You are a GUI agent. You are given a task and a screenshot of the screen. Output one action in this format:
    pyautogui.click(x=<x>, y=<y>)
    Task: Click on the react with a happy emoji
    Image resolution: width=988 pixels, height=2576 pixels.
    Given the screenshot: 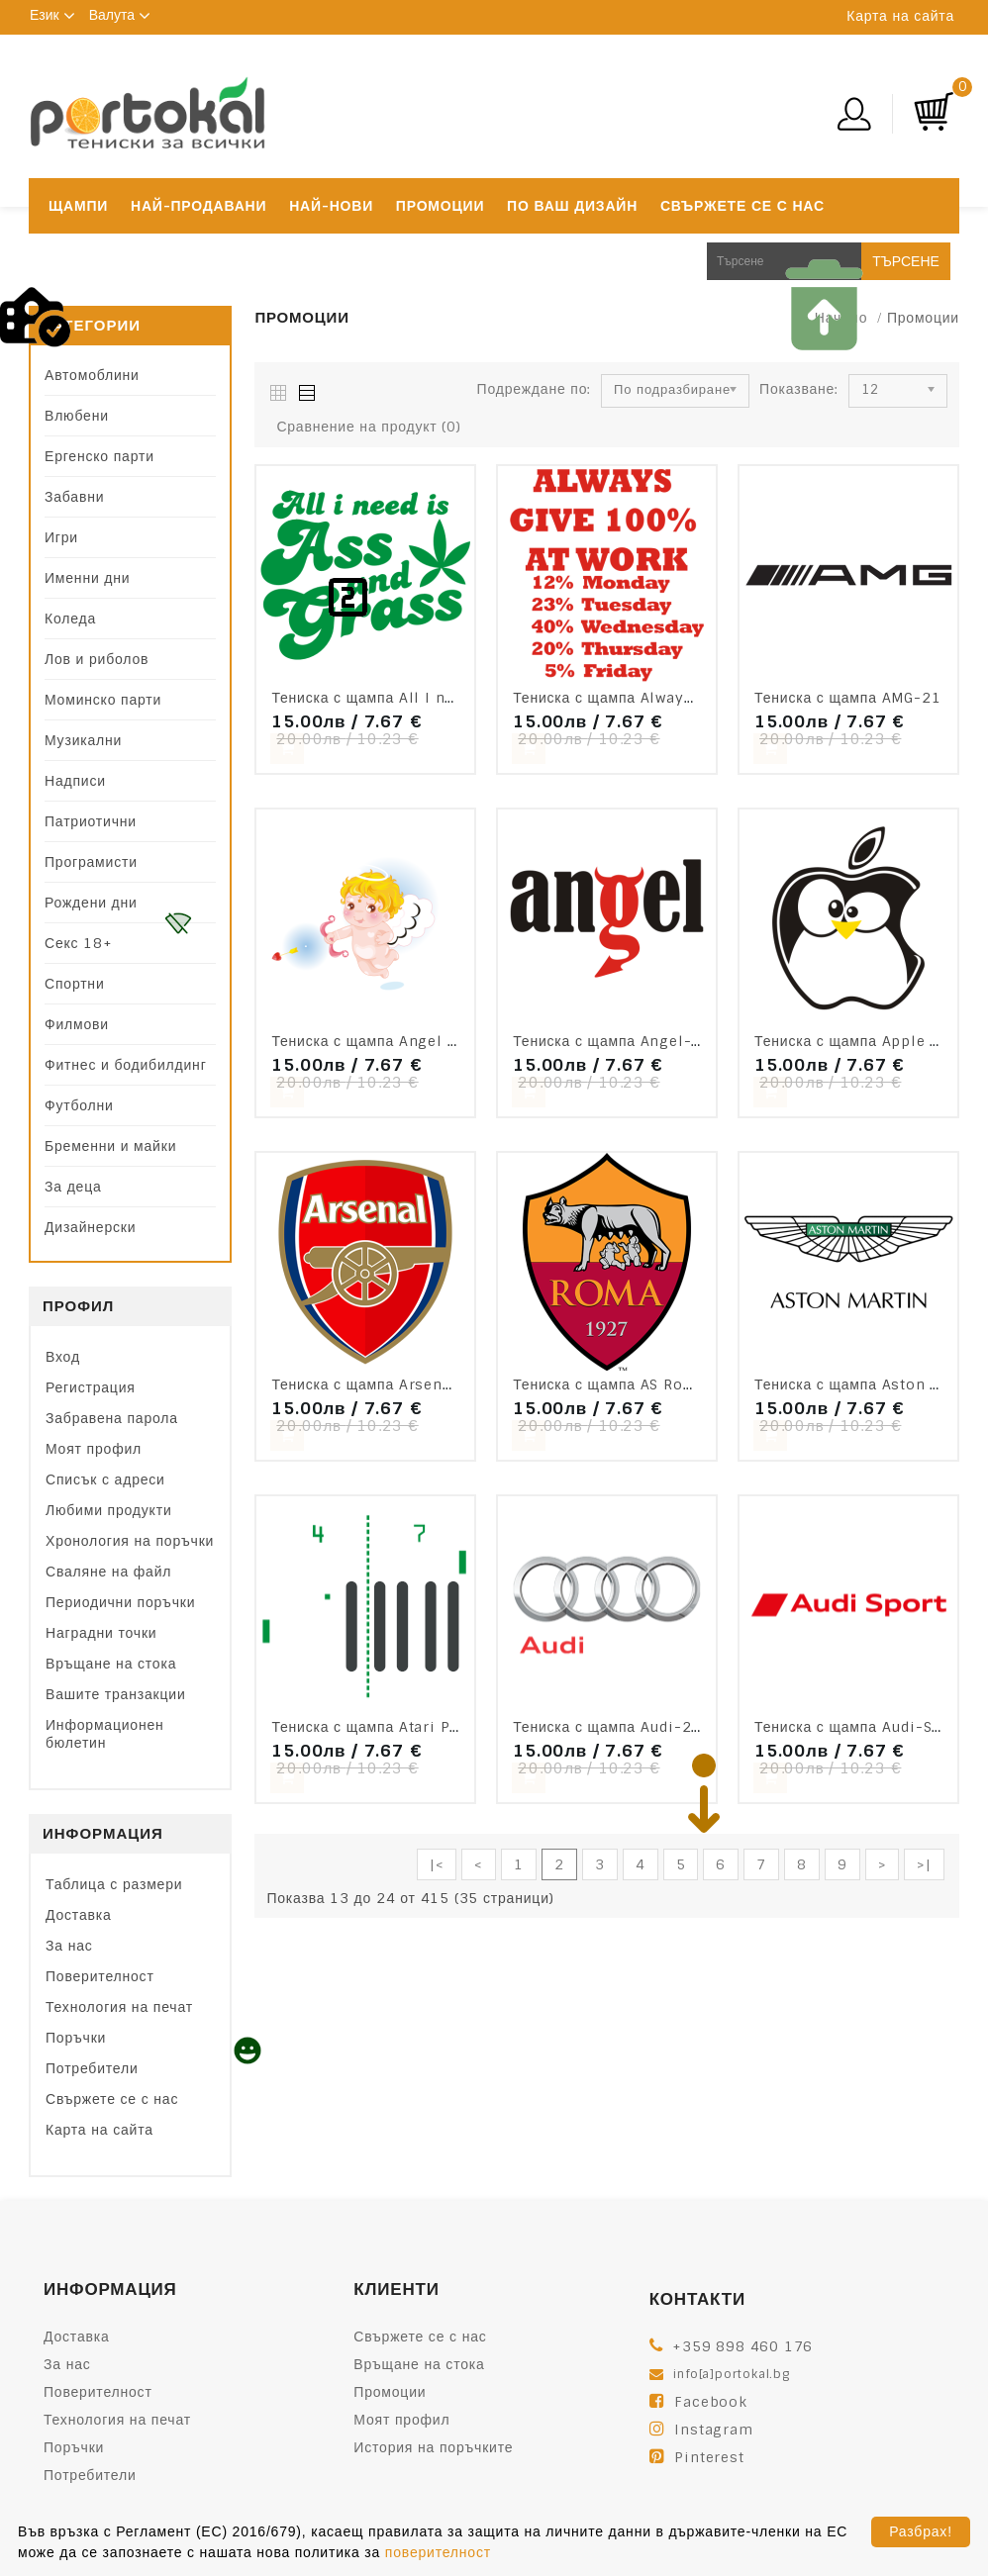 What is the action you would take?
    pyautogui.click(x=247, y=2051)
    